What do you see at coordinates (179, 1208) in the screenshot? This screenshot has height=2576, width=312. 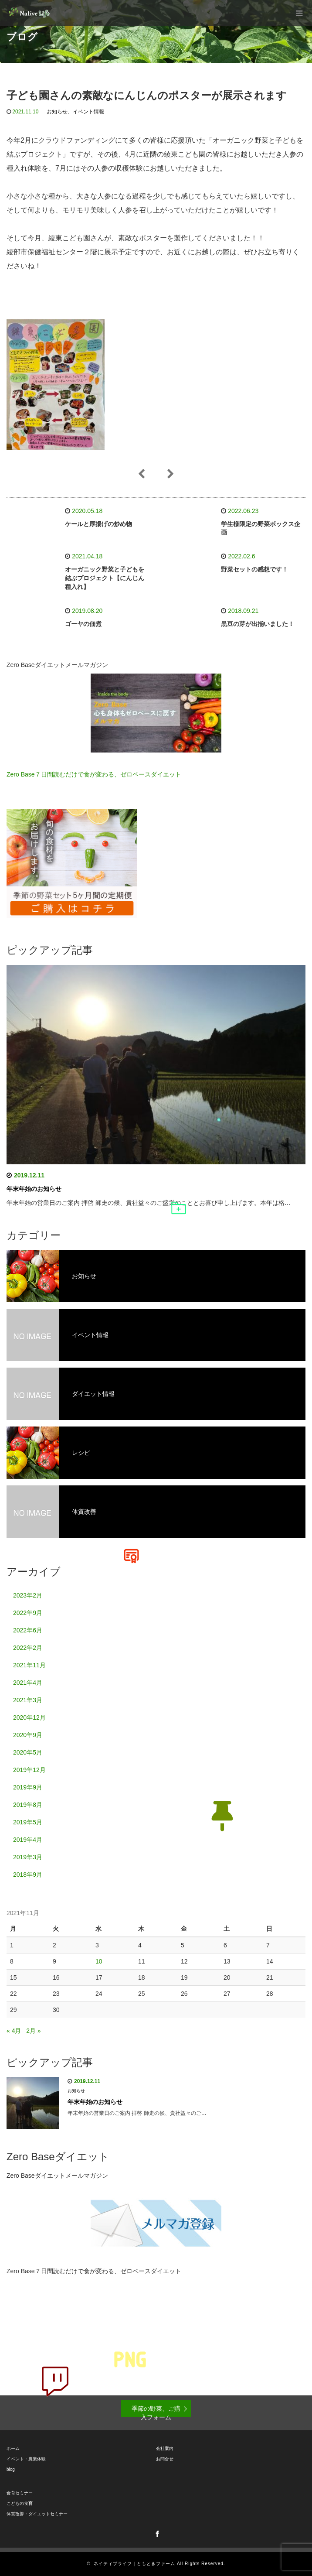 I see `create a new folder` at bounding box center [179, 1208].